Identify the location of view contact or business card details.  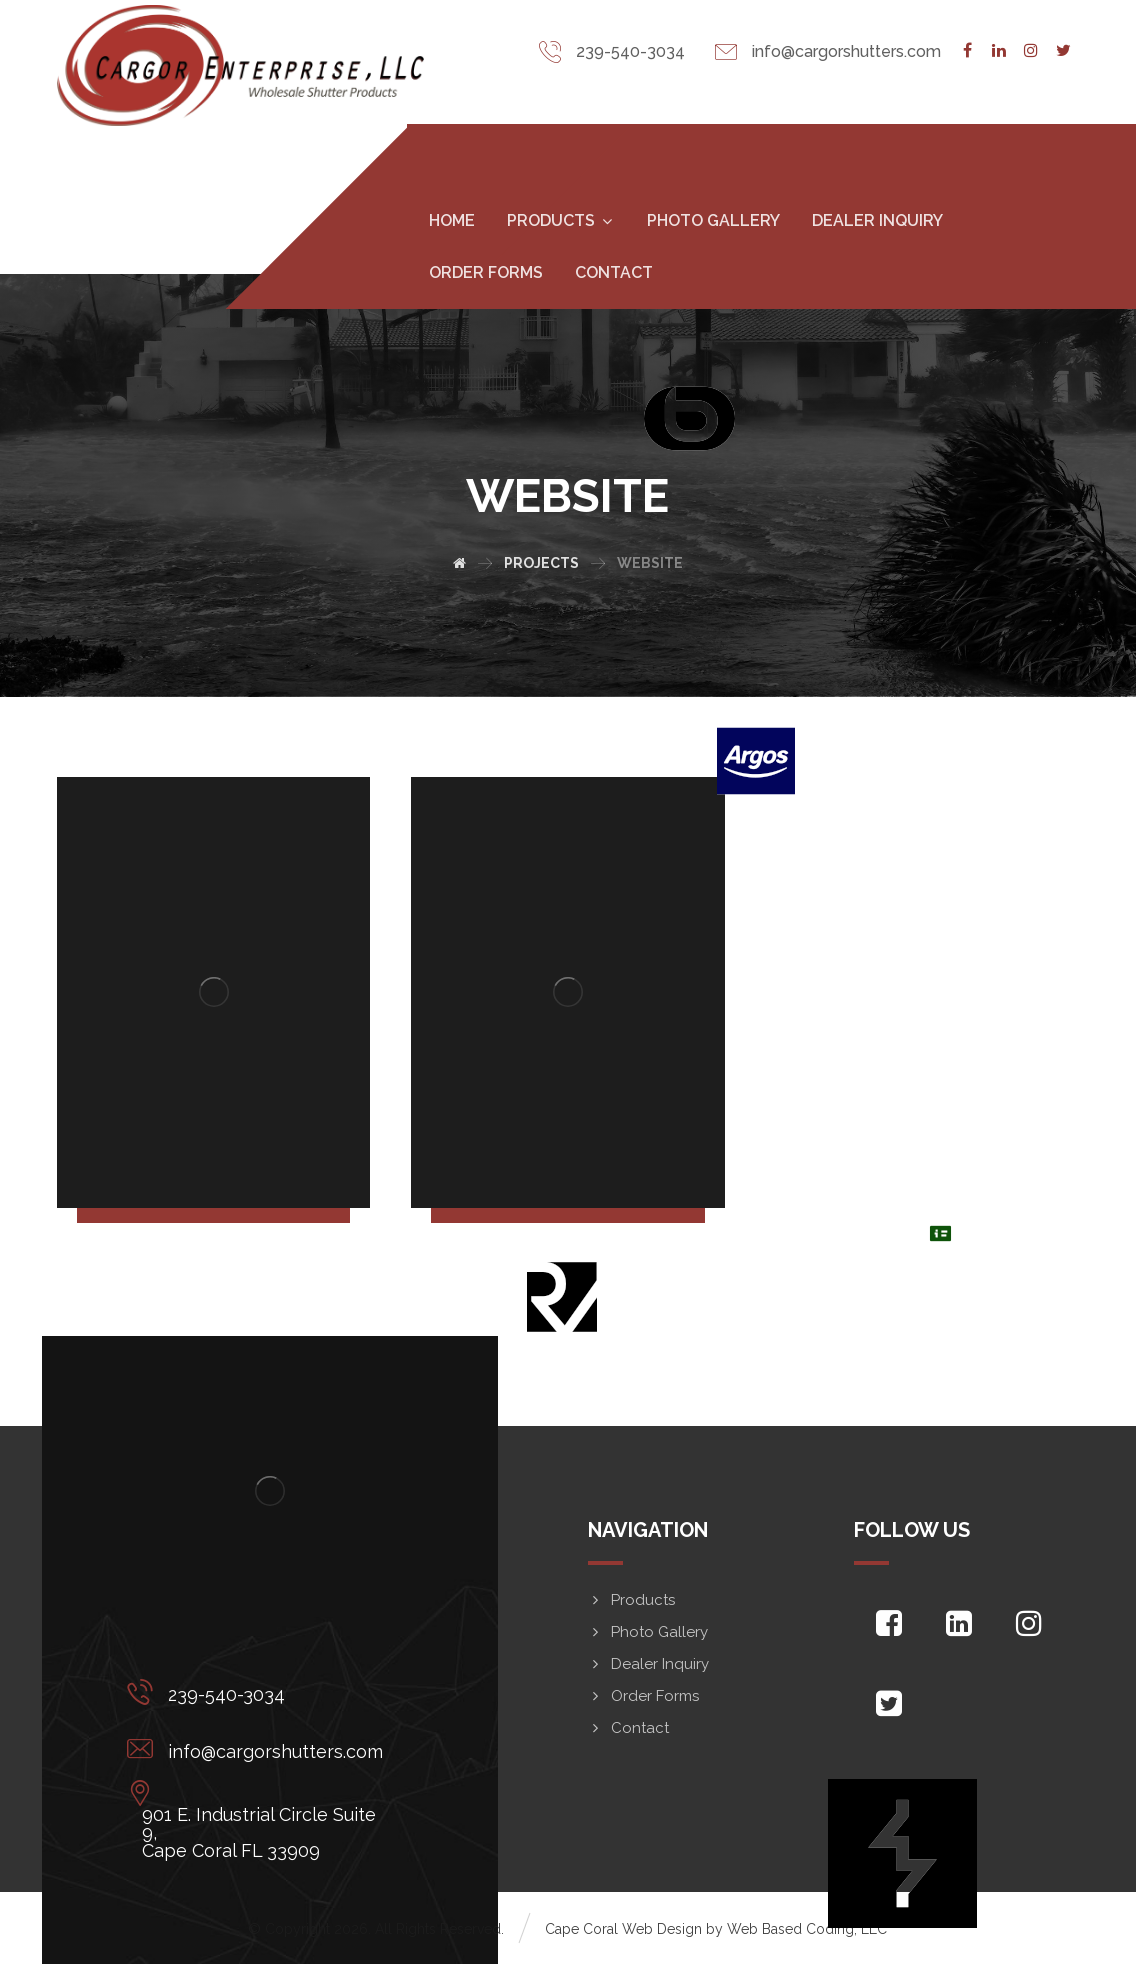
(940, 1233).